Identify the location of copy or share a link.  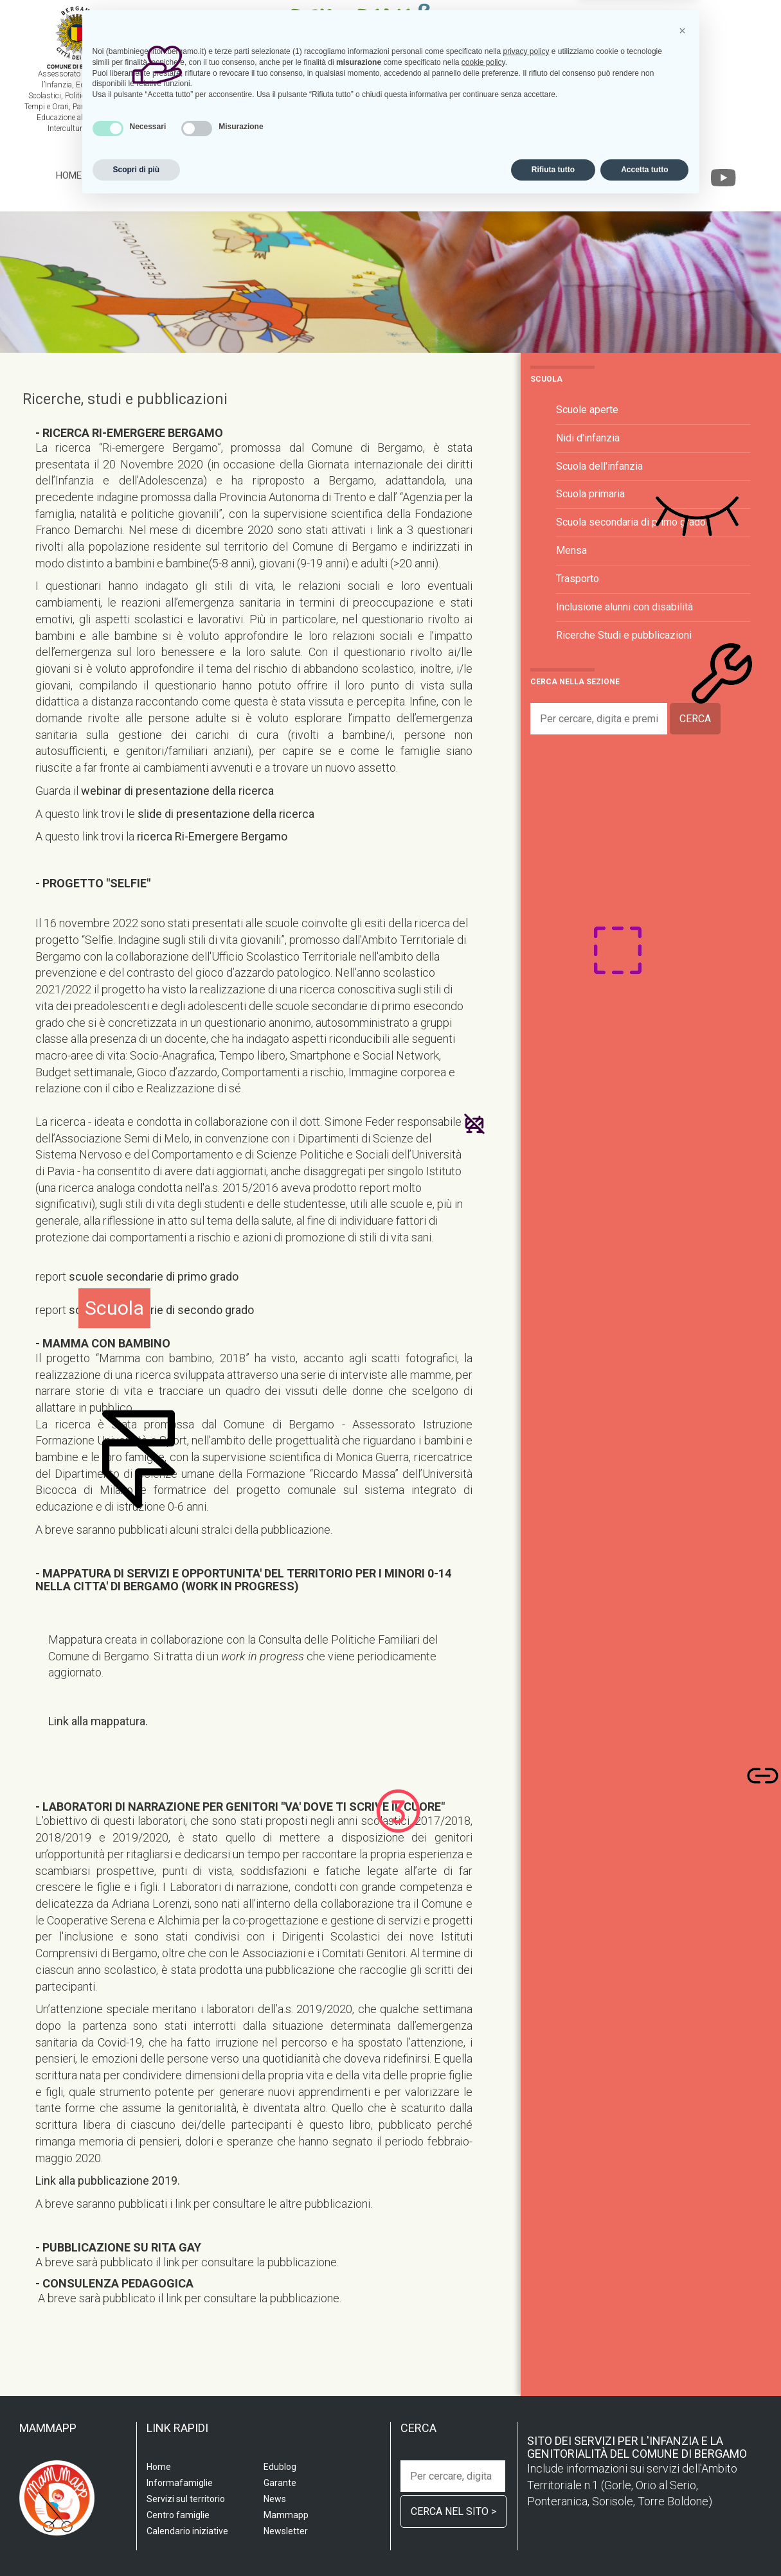
(762, 1775).